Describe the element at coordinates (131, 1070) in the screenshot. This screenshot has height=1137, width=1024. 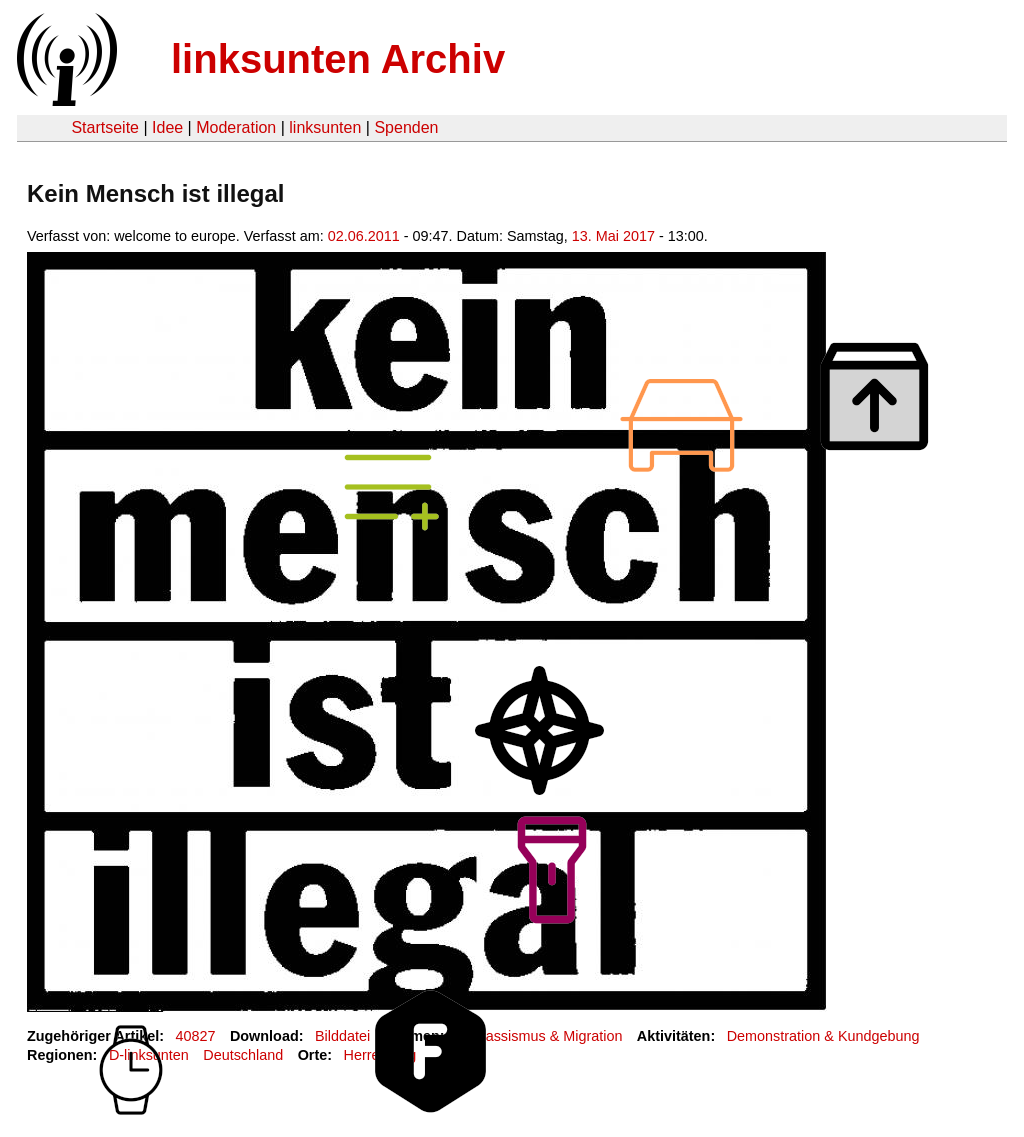
I see `view watch or wearable device settings` at that location.